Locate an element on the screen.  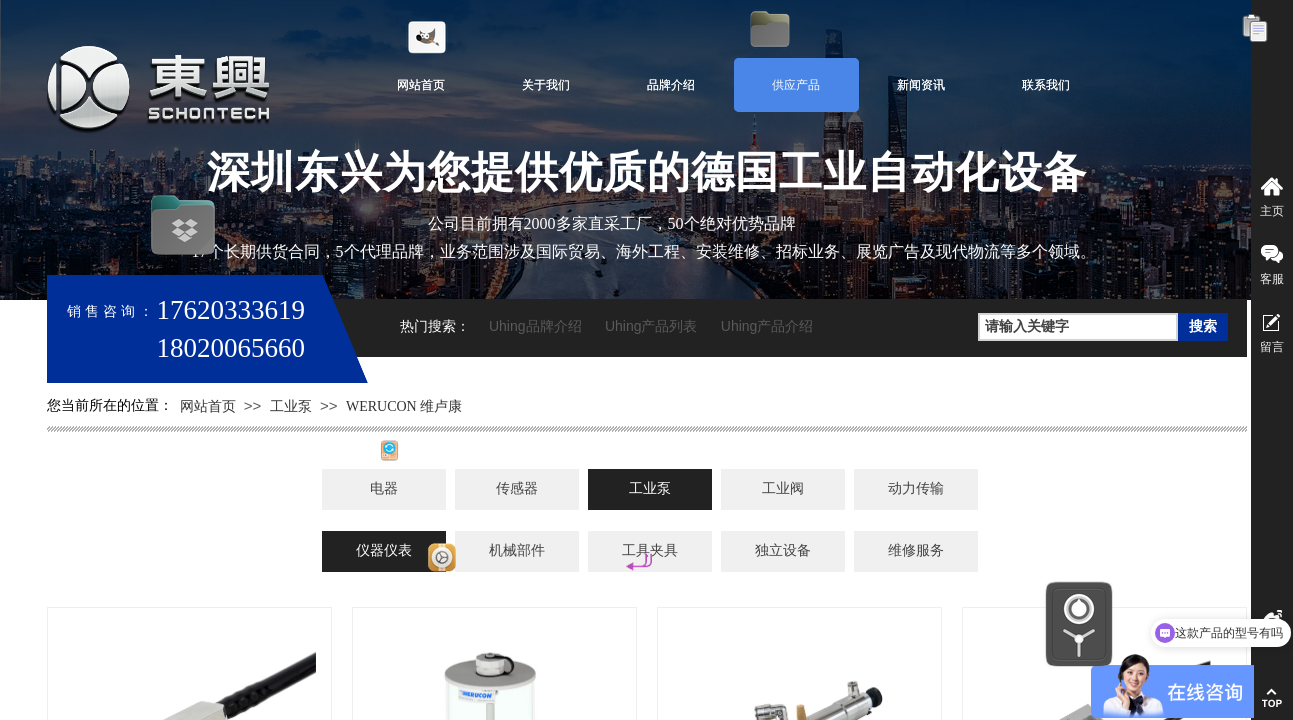
system package updates available is located at coordinates (389, 450).